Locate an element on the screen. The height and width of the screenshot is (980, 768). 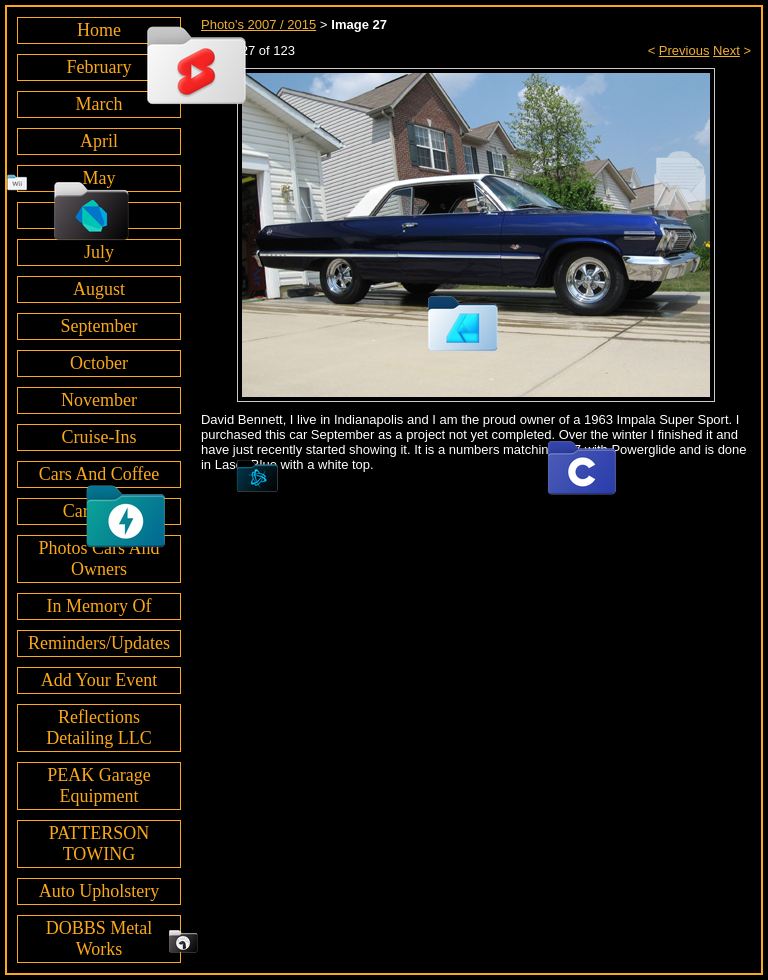
open fastapi project folder is located at coordinates (125, 518).